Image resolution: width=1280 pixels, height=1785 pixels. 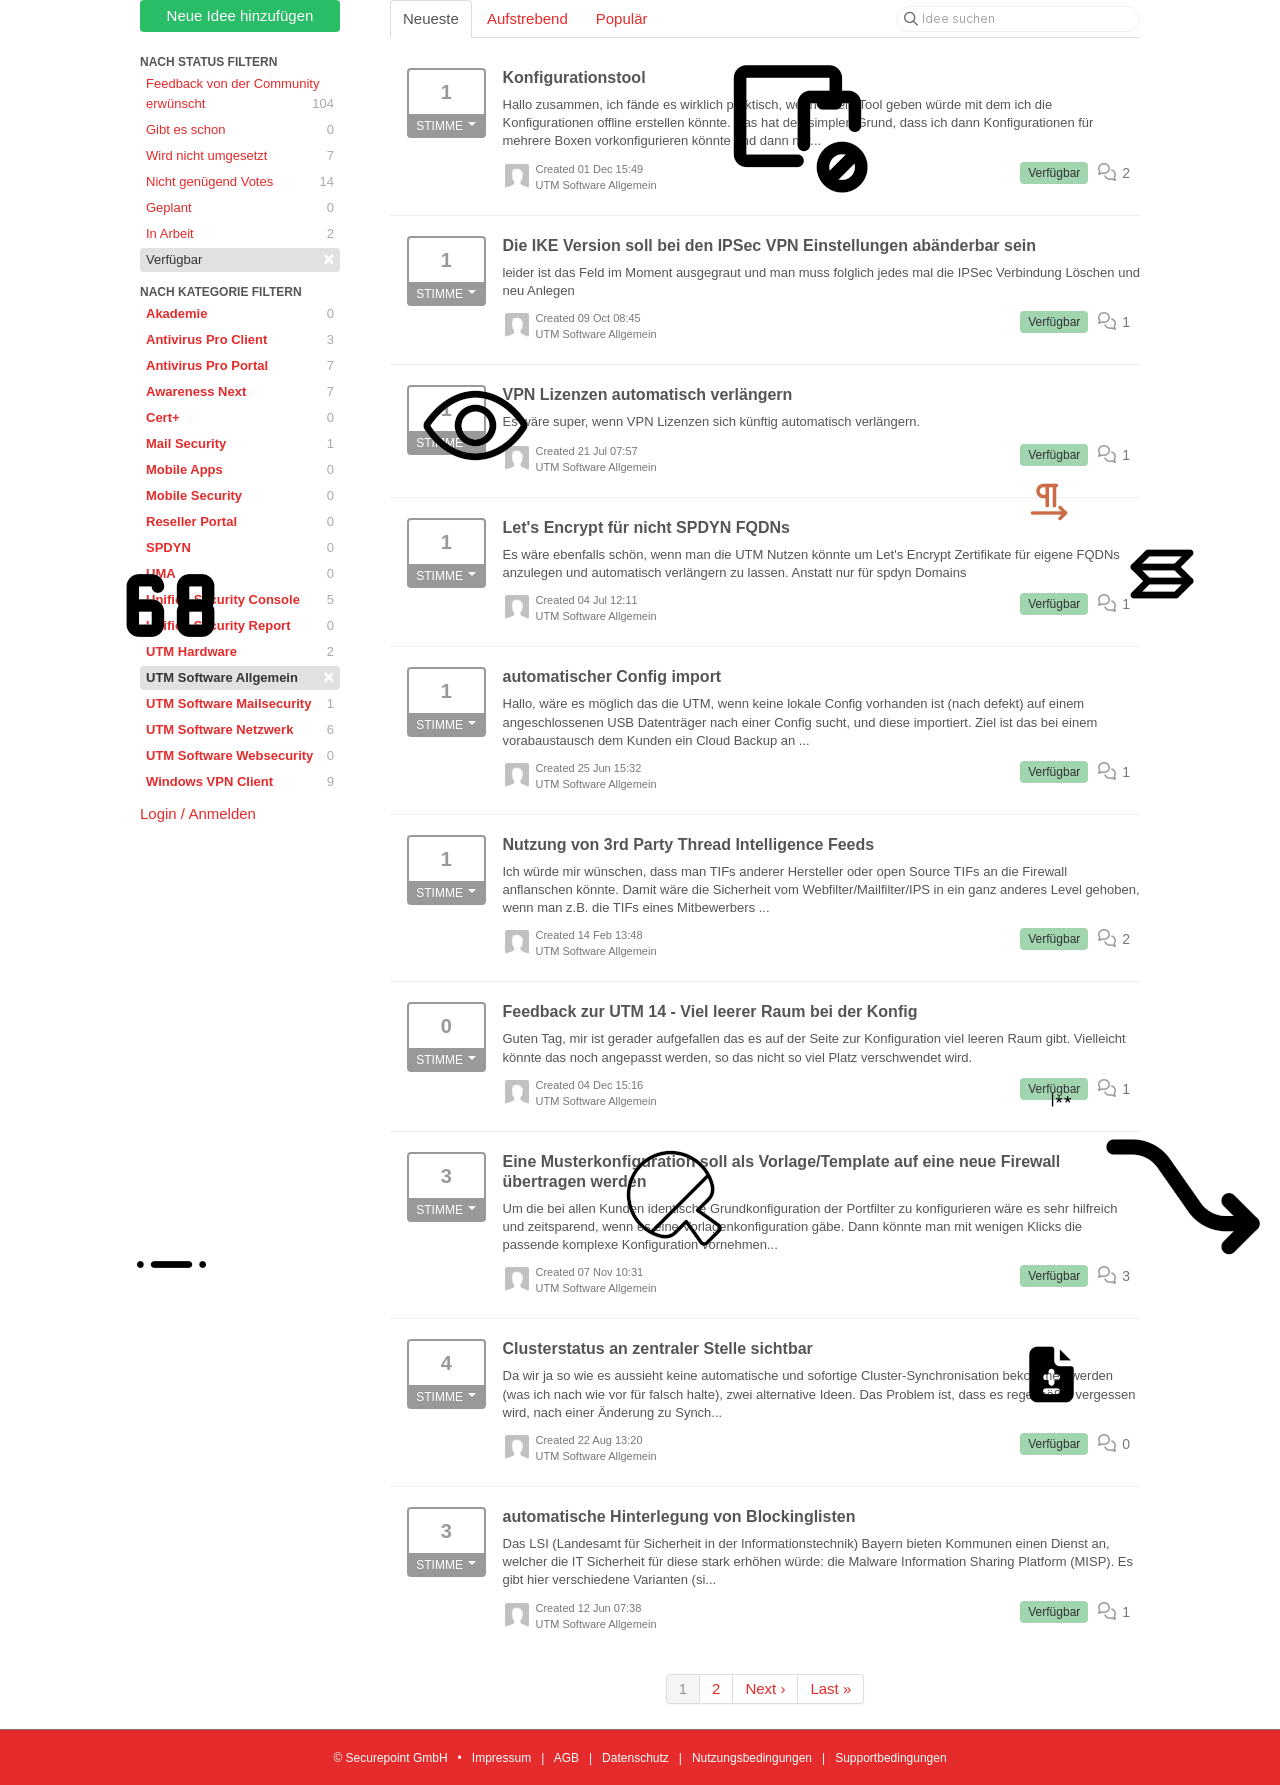 What do you see at coordinates (1060, 1099) in the screenshot?
I see `enter or view password field` at bounding box center [1060, 1099].